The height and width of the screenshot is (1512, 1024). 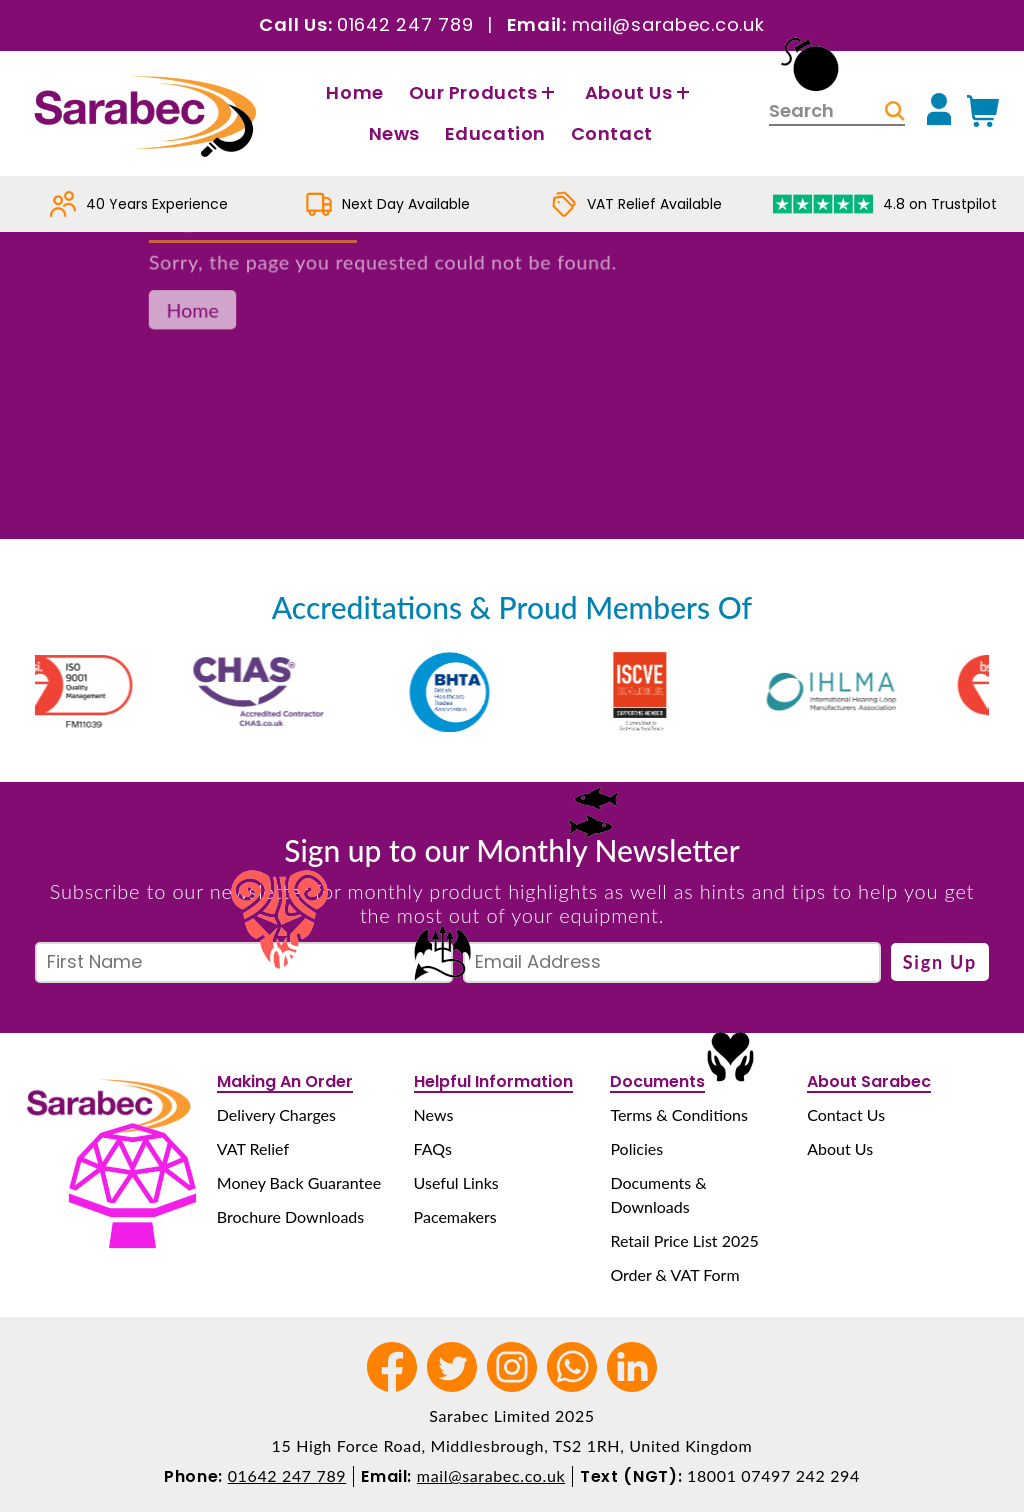 What do you see at coordinates (810, 64) in the screenshot?
I see `an inactive or disarmed bomb item` at bounding box center [810, 64].